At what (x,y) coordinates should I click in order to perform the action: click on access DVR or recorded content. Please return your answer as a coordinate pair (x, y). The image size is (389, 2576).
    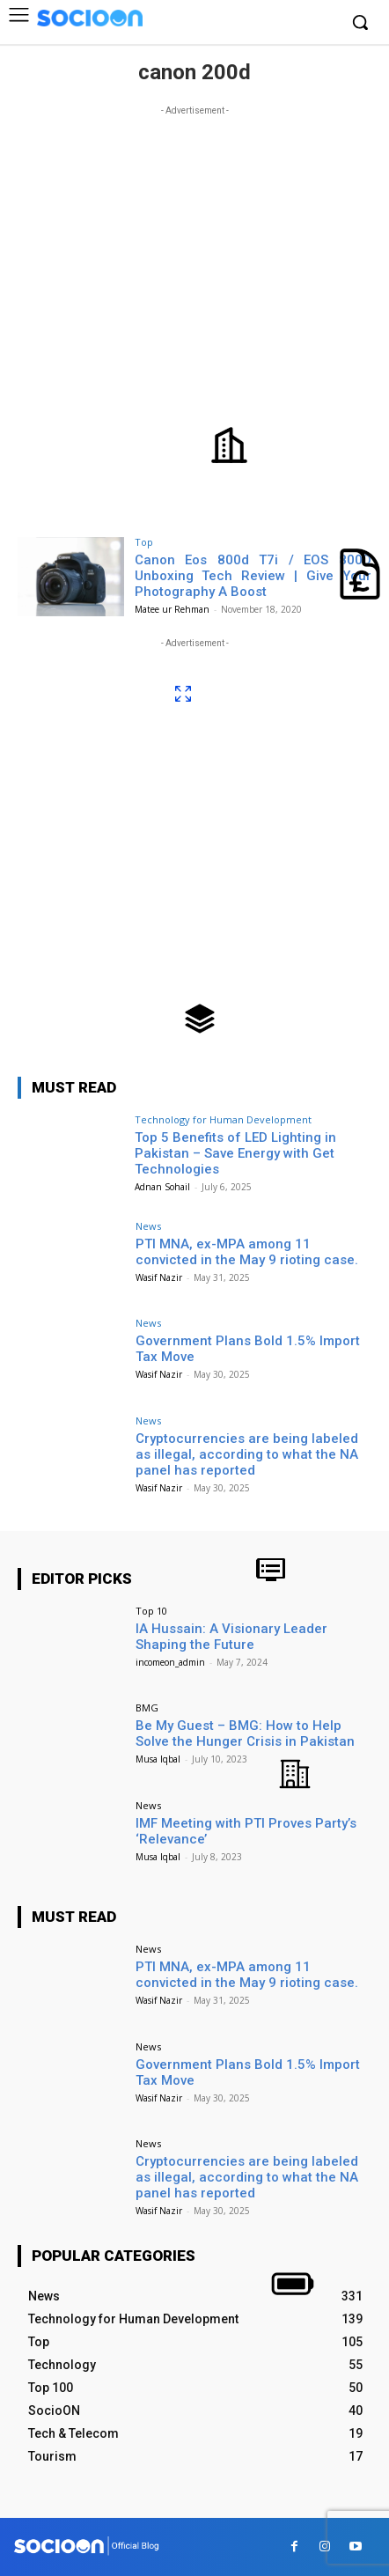
    Looking at the image, I should click on (271, 1570).